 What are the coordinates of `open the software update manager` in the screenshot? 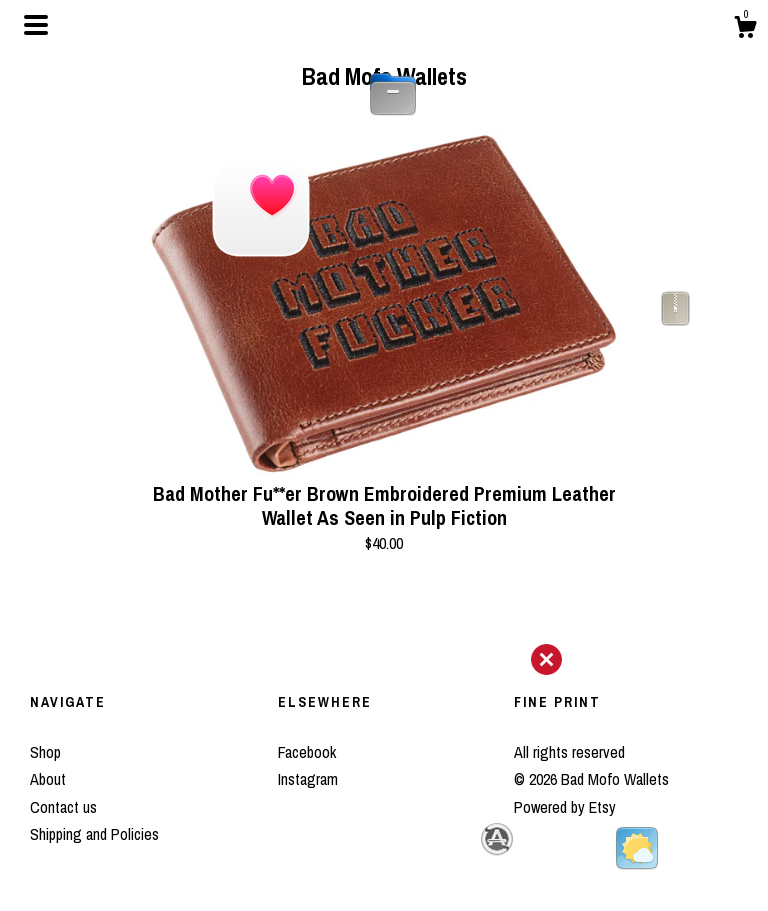 It's located at (497, 839).